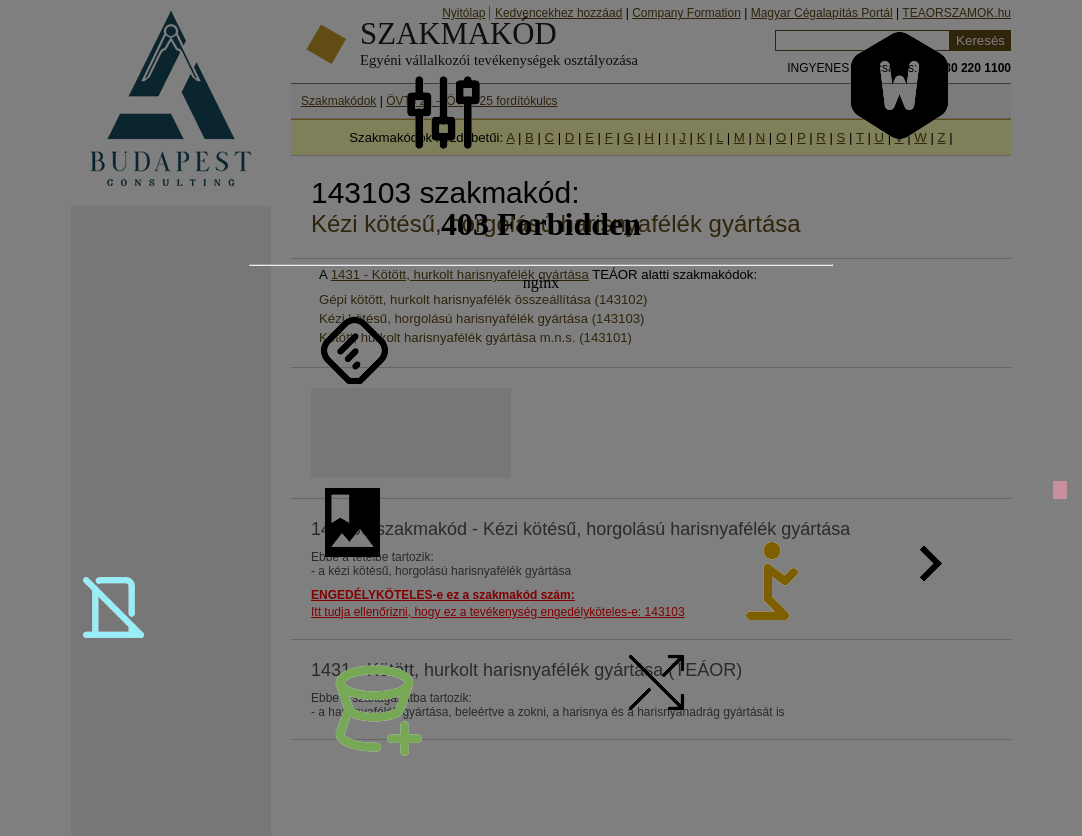 The height and width of the screenshot is (836, 1082). Describe the element at coordinates (930, 563) in the screenshot. I see `navigate to the next item or screen` at that location.